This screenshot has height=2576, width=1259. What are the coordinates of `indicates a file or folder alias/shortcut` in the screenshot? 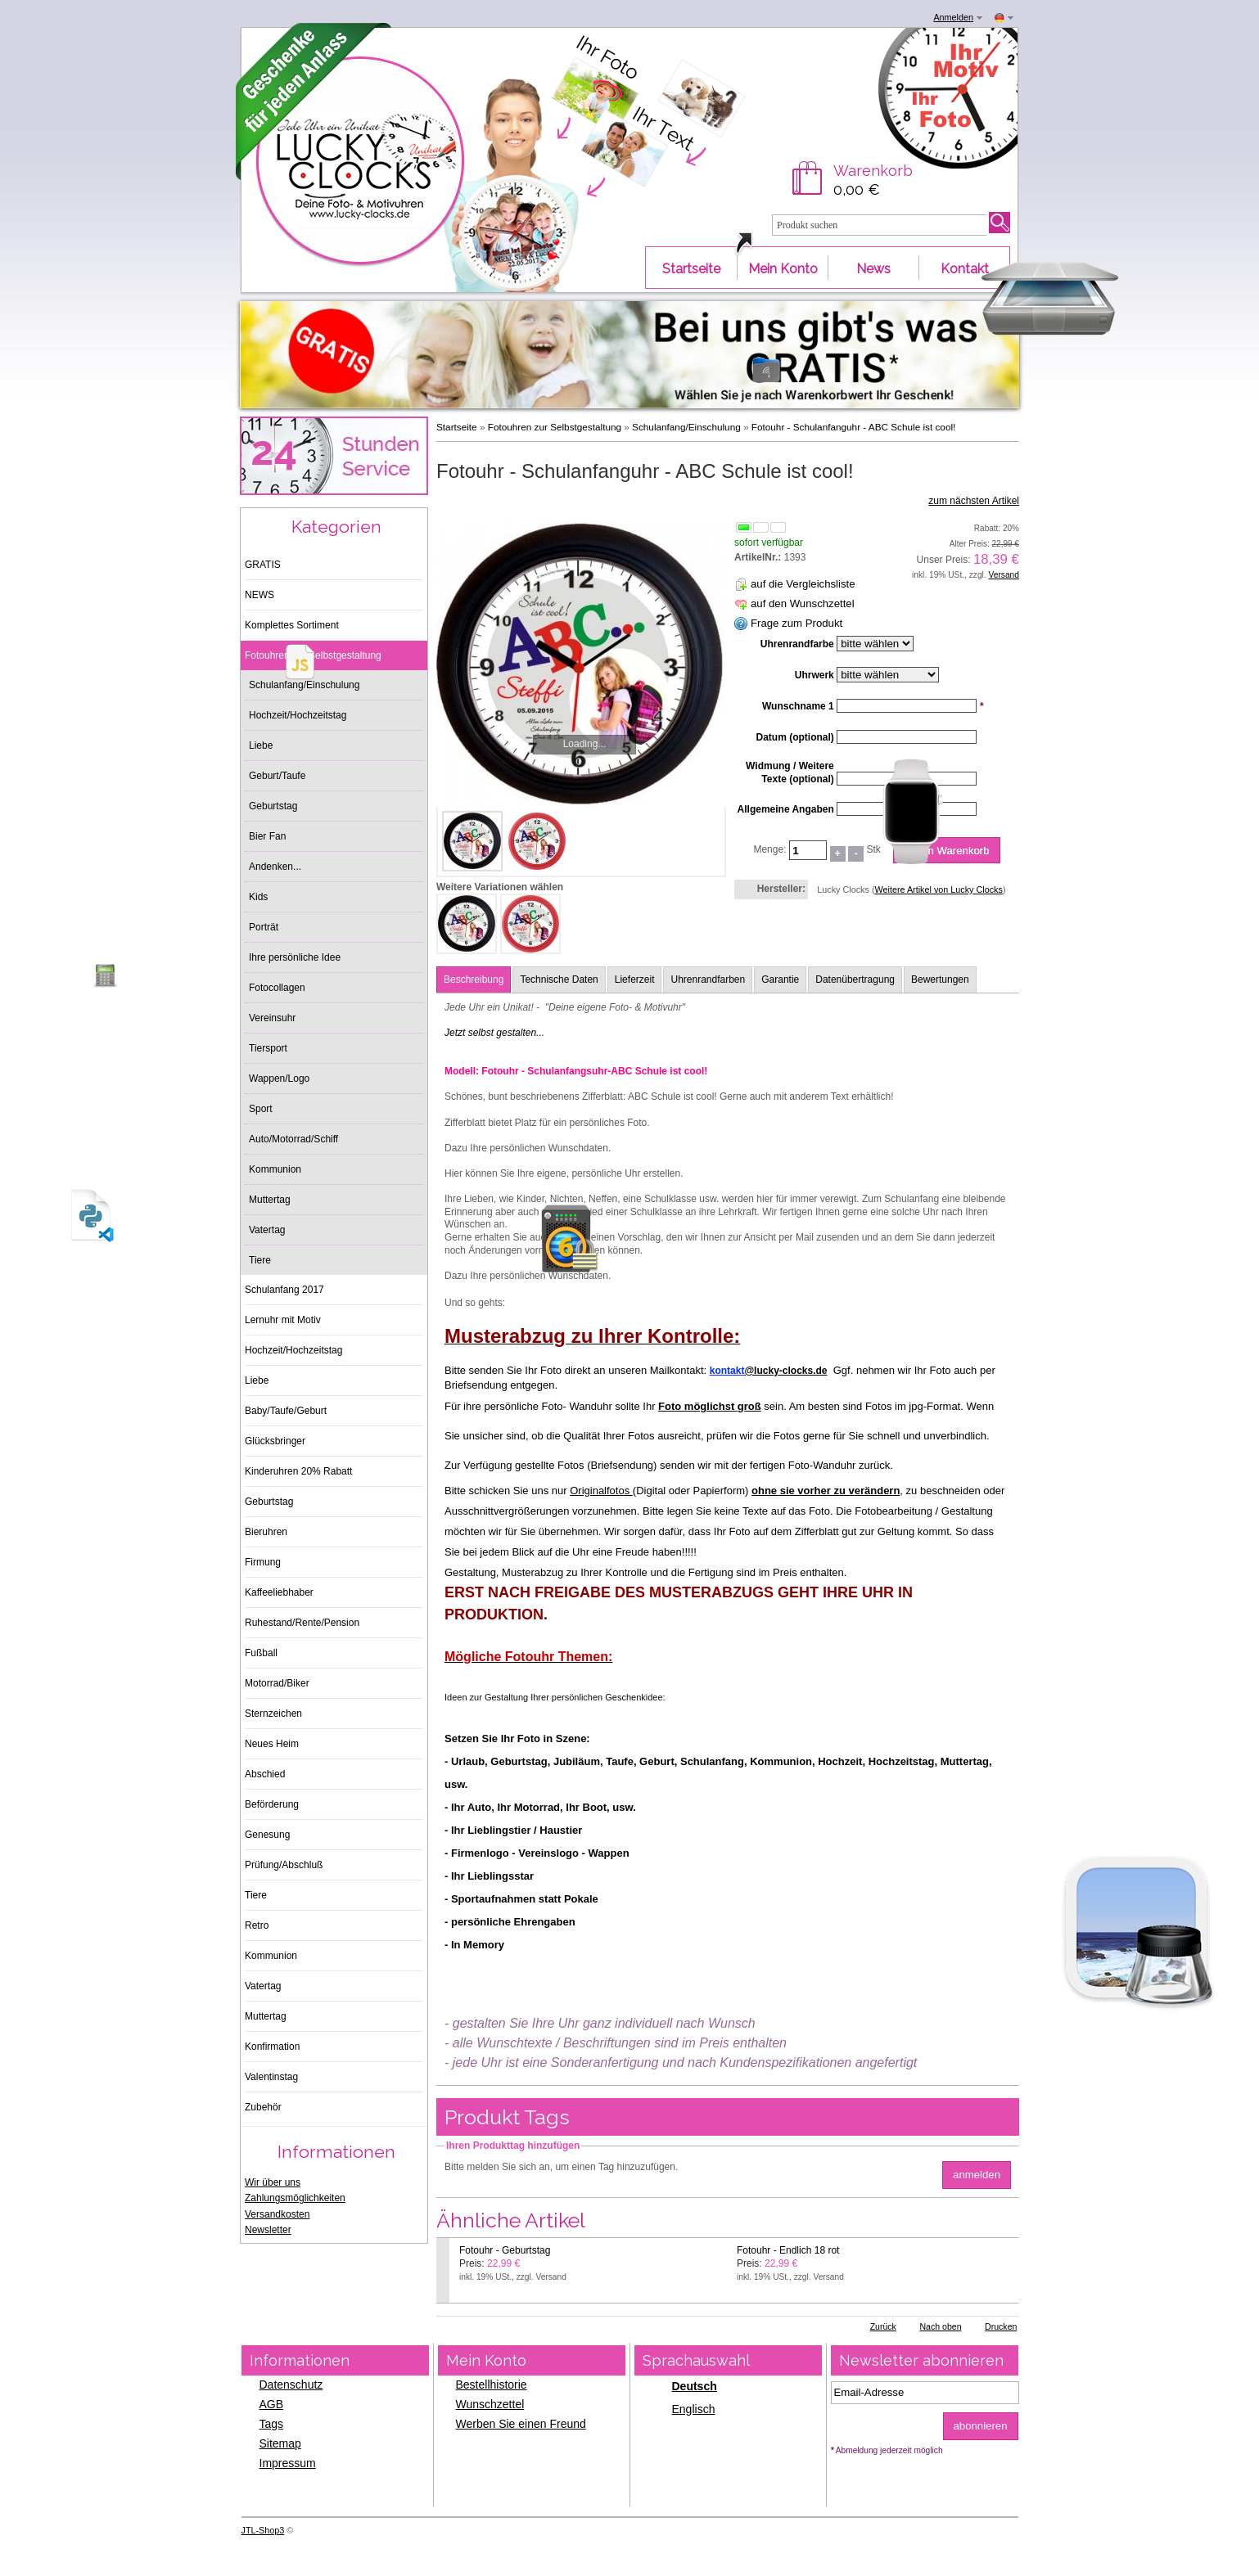 It's located at (803, 187).